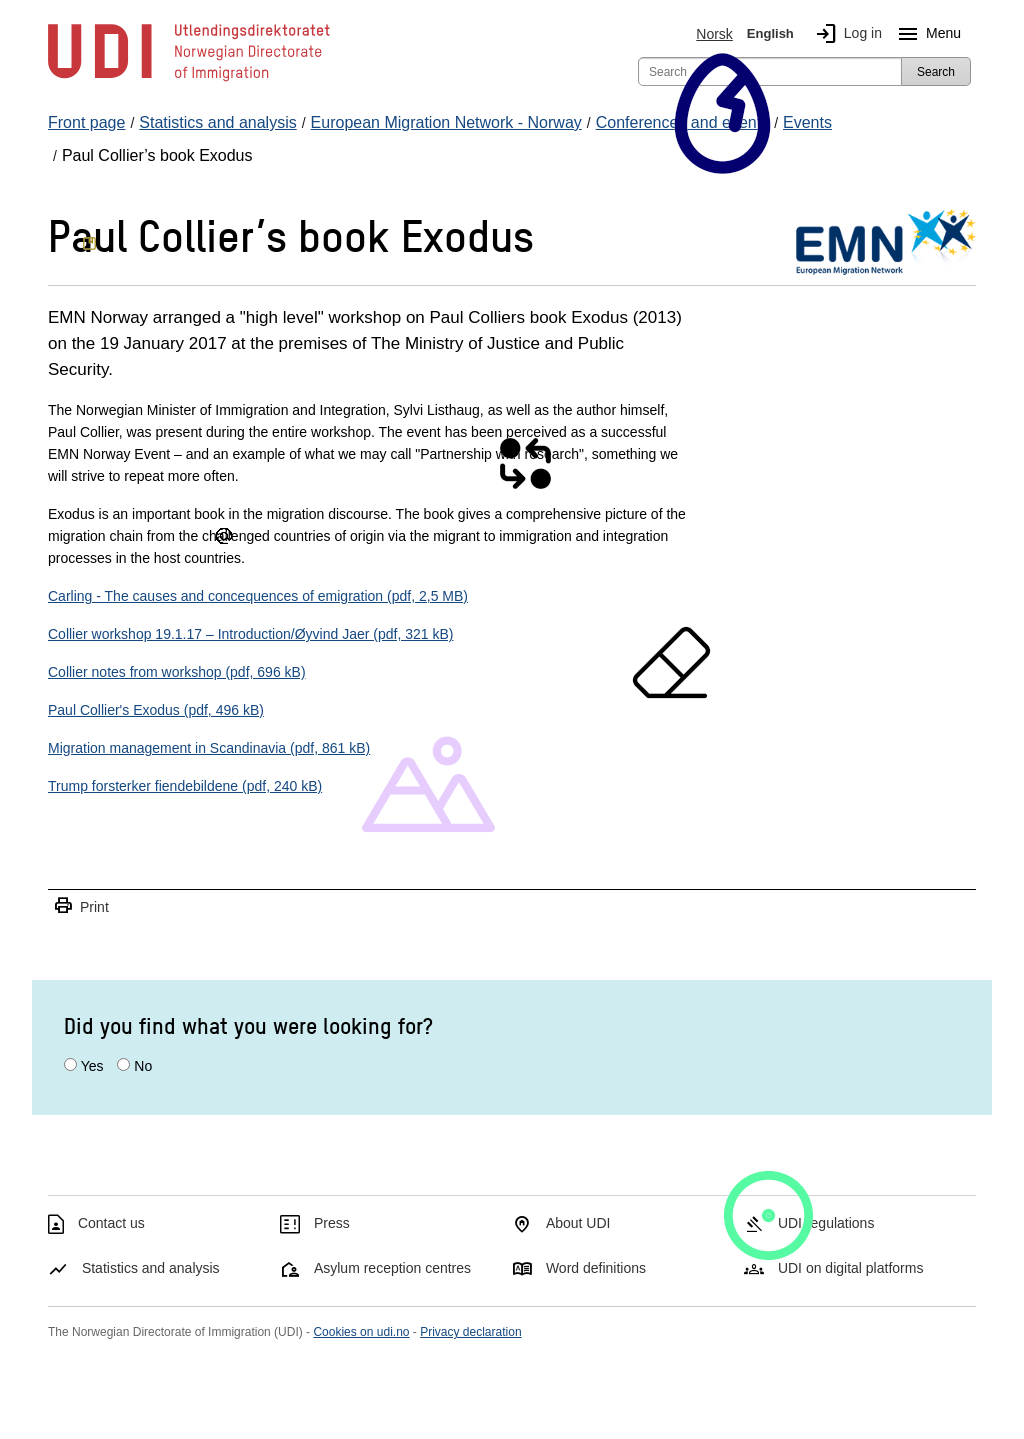 The height and width of the screenshot is (1439, 1024). What do you see at coordinates (224, 536) in the screenshot?
I see `enter or view email address` at bounding box center [224, 536].